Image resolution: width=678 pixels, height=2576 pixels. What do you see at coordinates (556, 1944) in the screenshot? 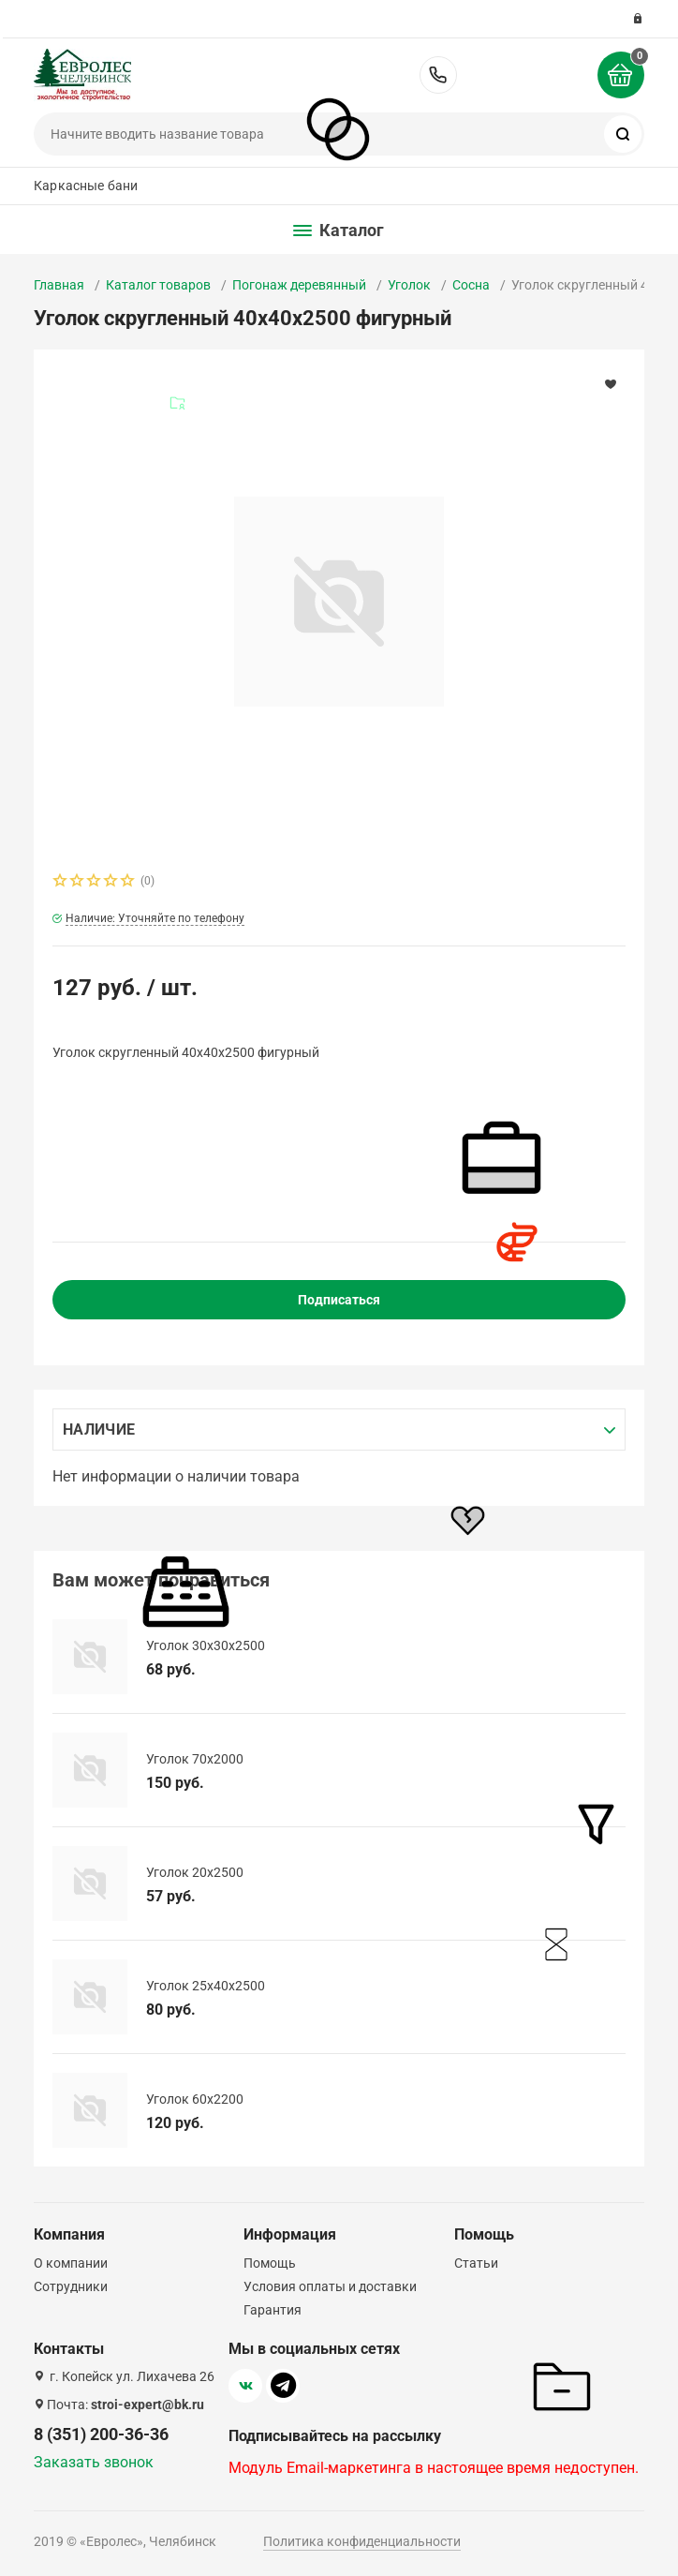
I see `indicates loading or processing in progress` at bounding box center [556, 1944].